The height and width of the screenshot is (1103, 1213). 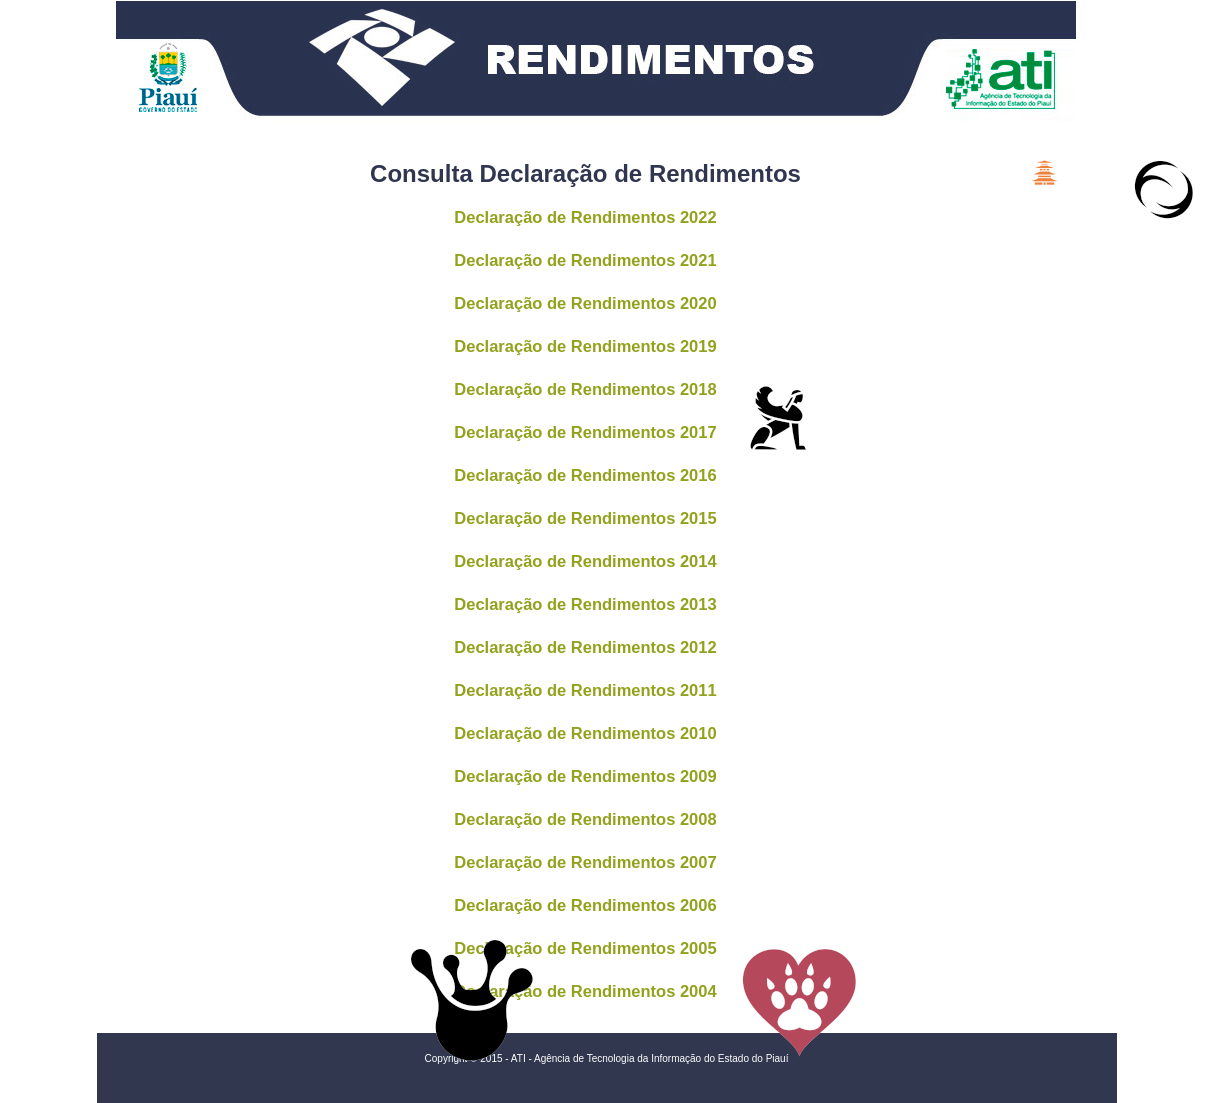 I want to click on favorite or like a pet-related item, so click(x=799, y=1003).